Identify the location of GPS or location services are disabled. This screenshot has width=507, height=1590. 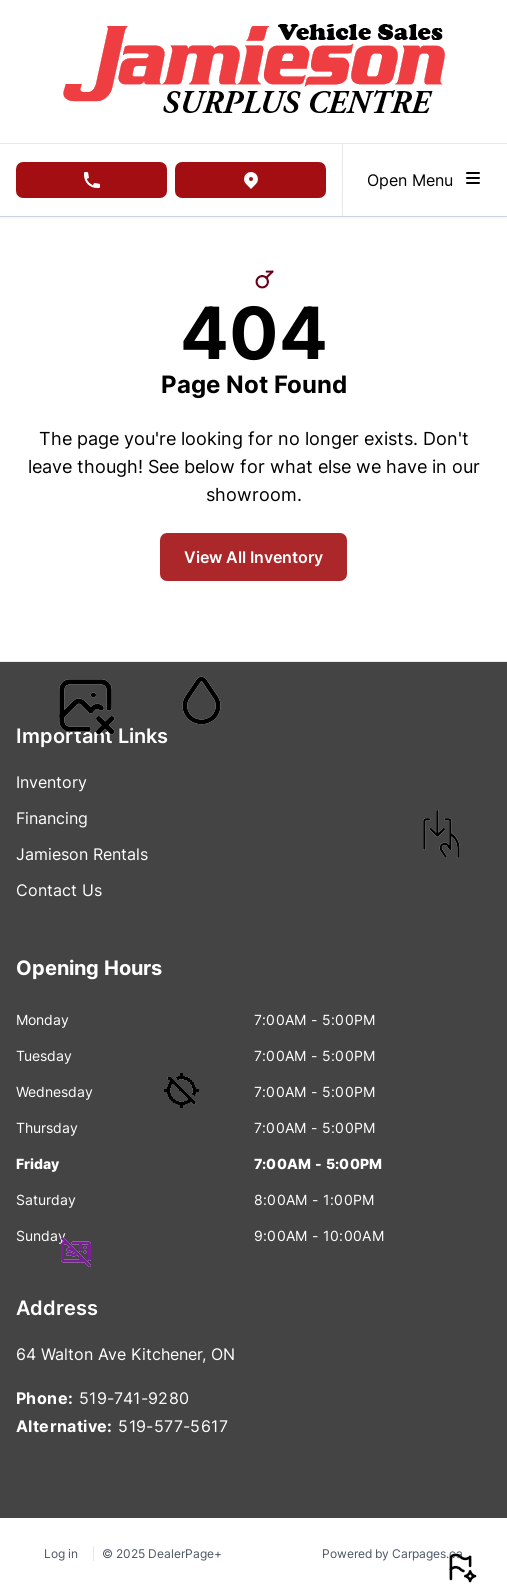
(181, 1090).